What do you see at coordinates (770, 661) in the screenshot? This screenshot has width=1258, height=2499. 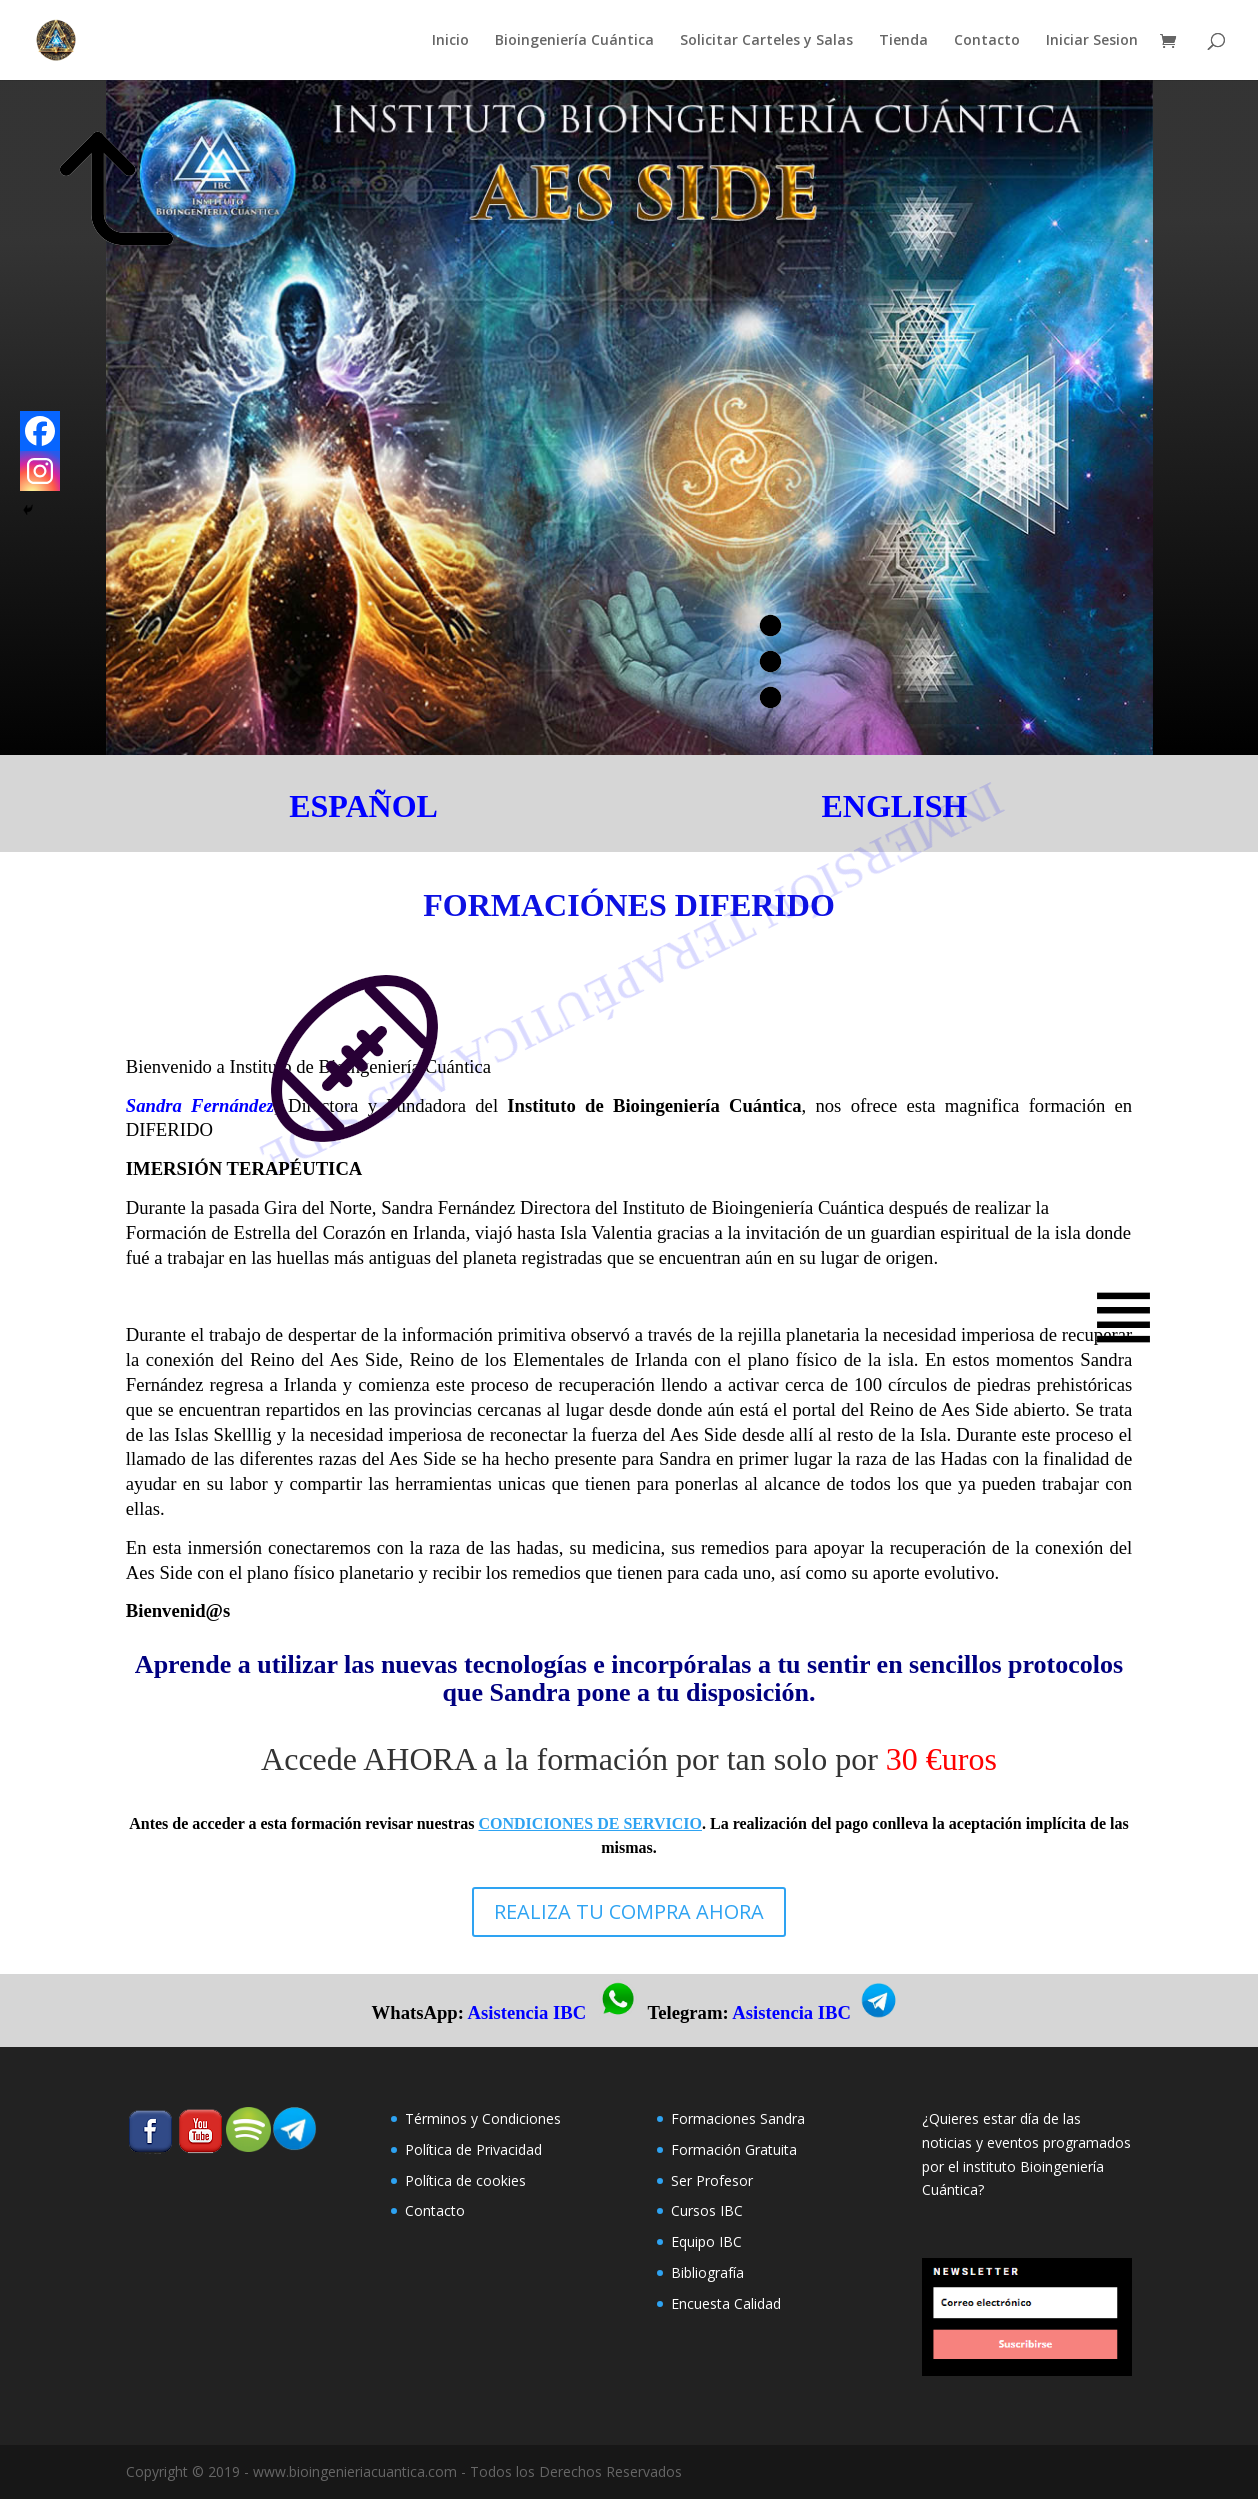 I see `open more options menu` at bounding box center [770, 661].